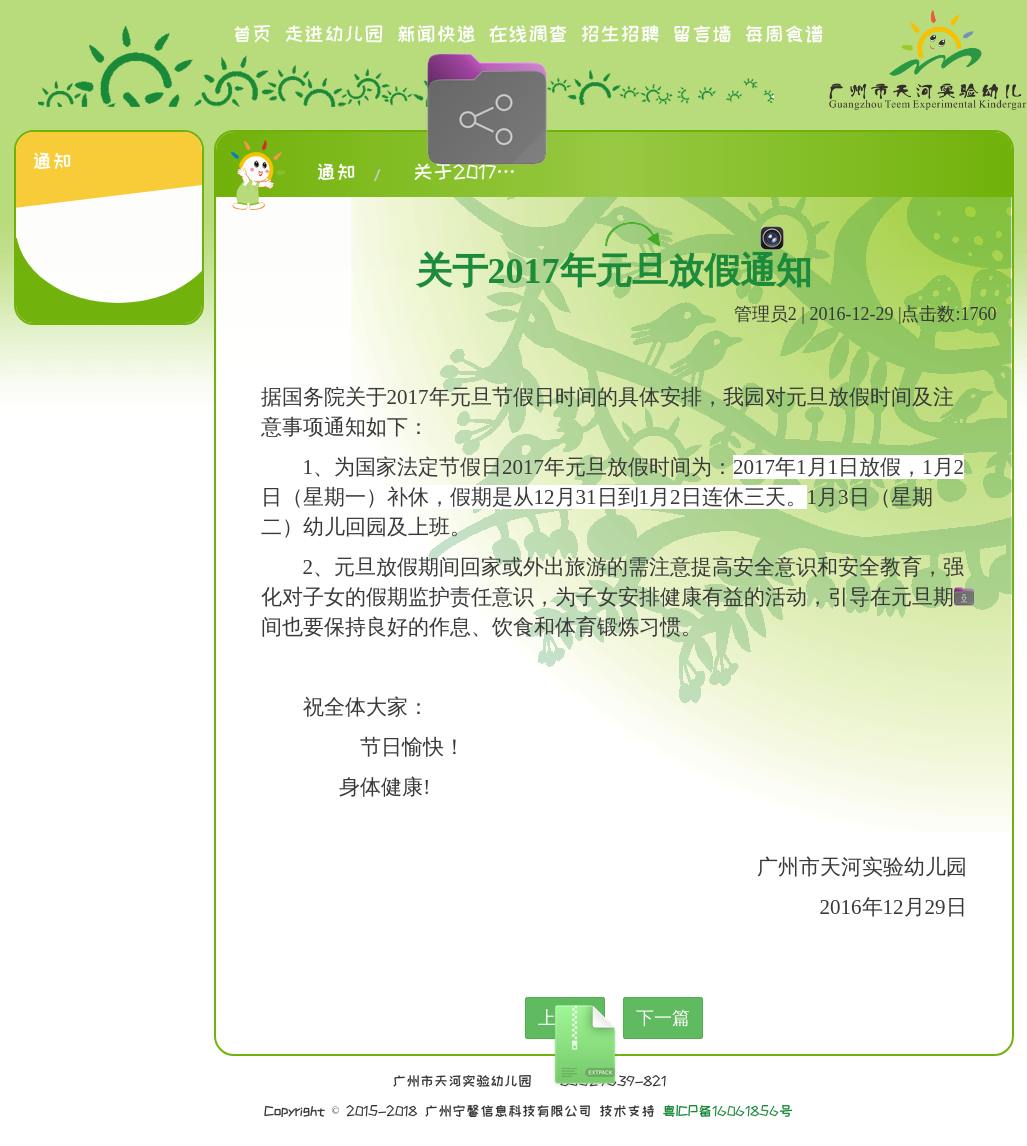 The image size is (1027, 1146). Describe the element at coordinates (633, 234) in the screenshot. I see `redo the last undone action` at that location.